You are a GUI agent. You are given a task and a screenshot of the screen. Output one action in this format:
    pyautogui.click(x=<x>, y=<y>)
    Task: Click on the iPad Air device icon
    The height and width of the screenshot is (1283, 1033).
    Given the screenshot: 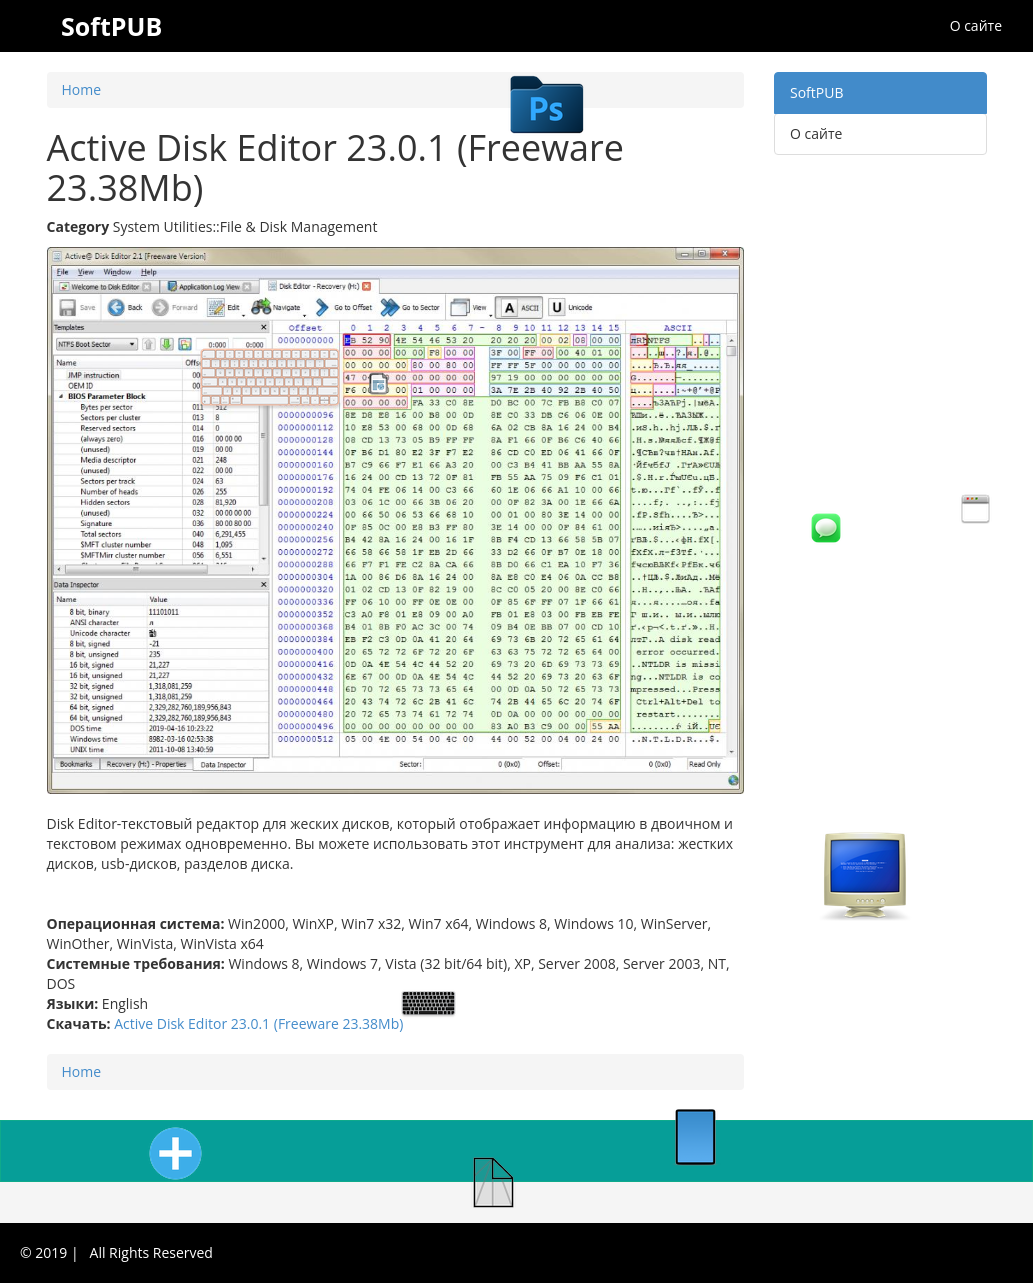 What is the action you would take?
    pyautogui.click(x=695, y=1137)
    